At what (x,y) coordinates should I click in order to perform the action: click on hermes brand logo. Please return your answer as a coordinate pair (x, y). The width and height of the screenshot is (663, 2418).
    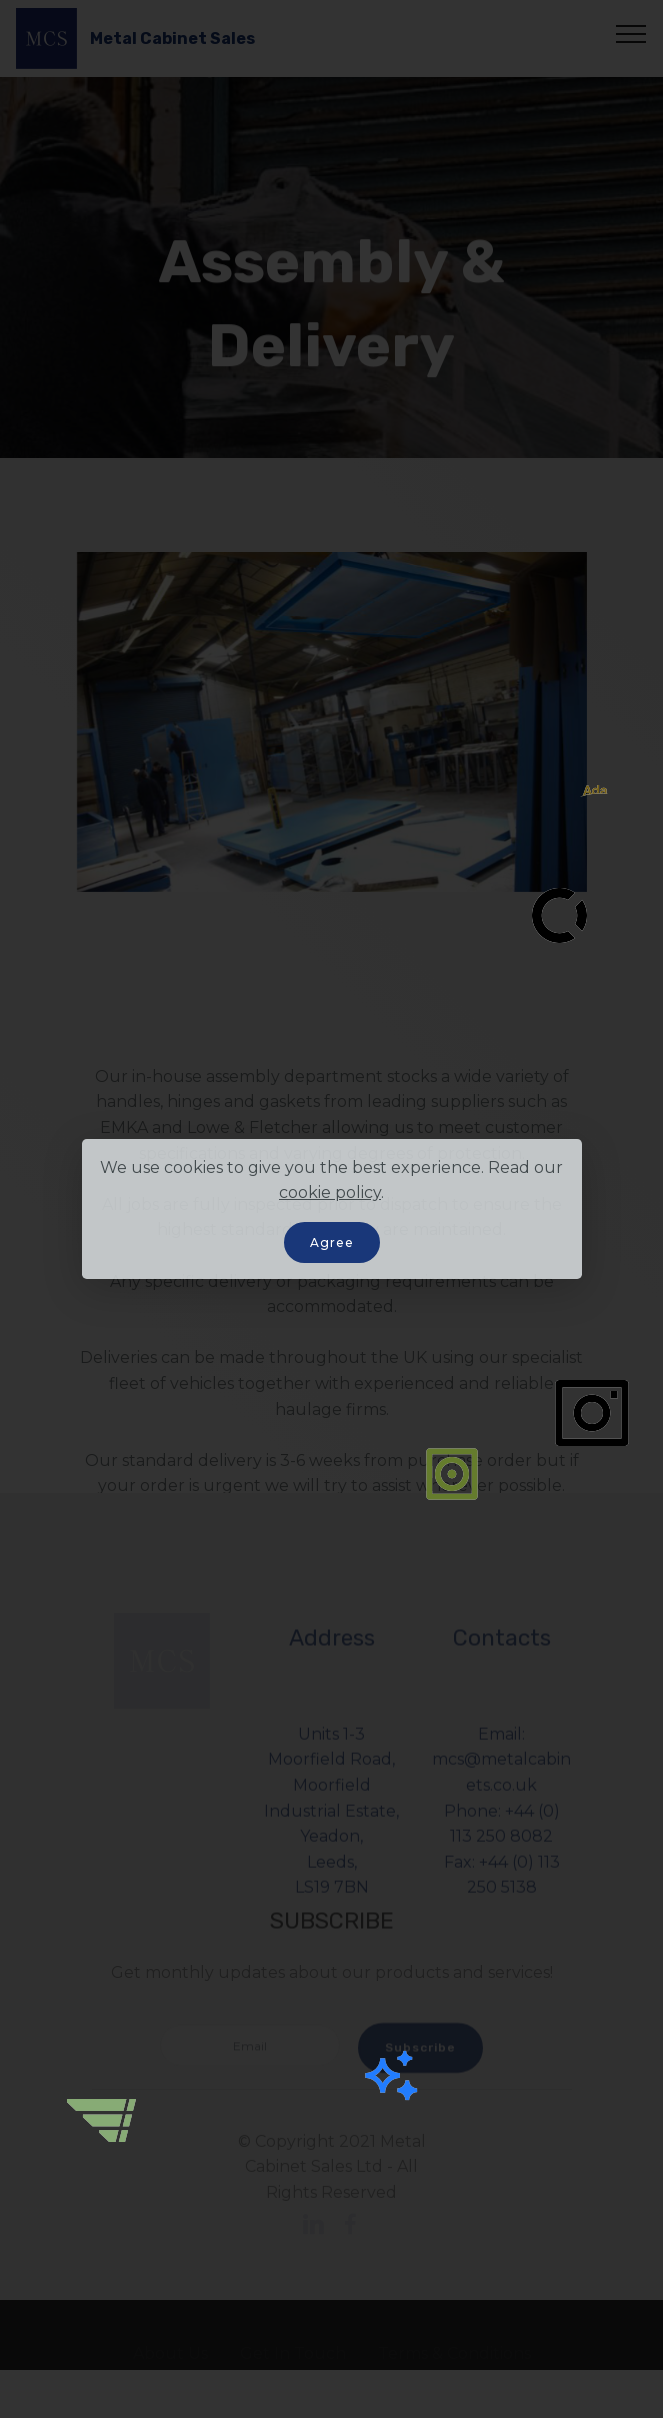
    Looking at the image, I should click on (101, 2120).